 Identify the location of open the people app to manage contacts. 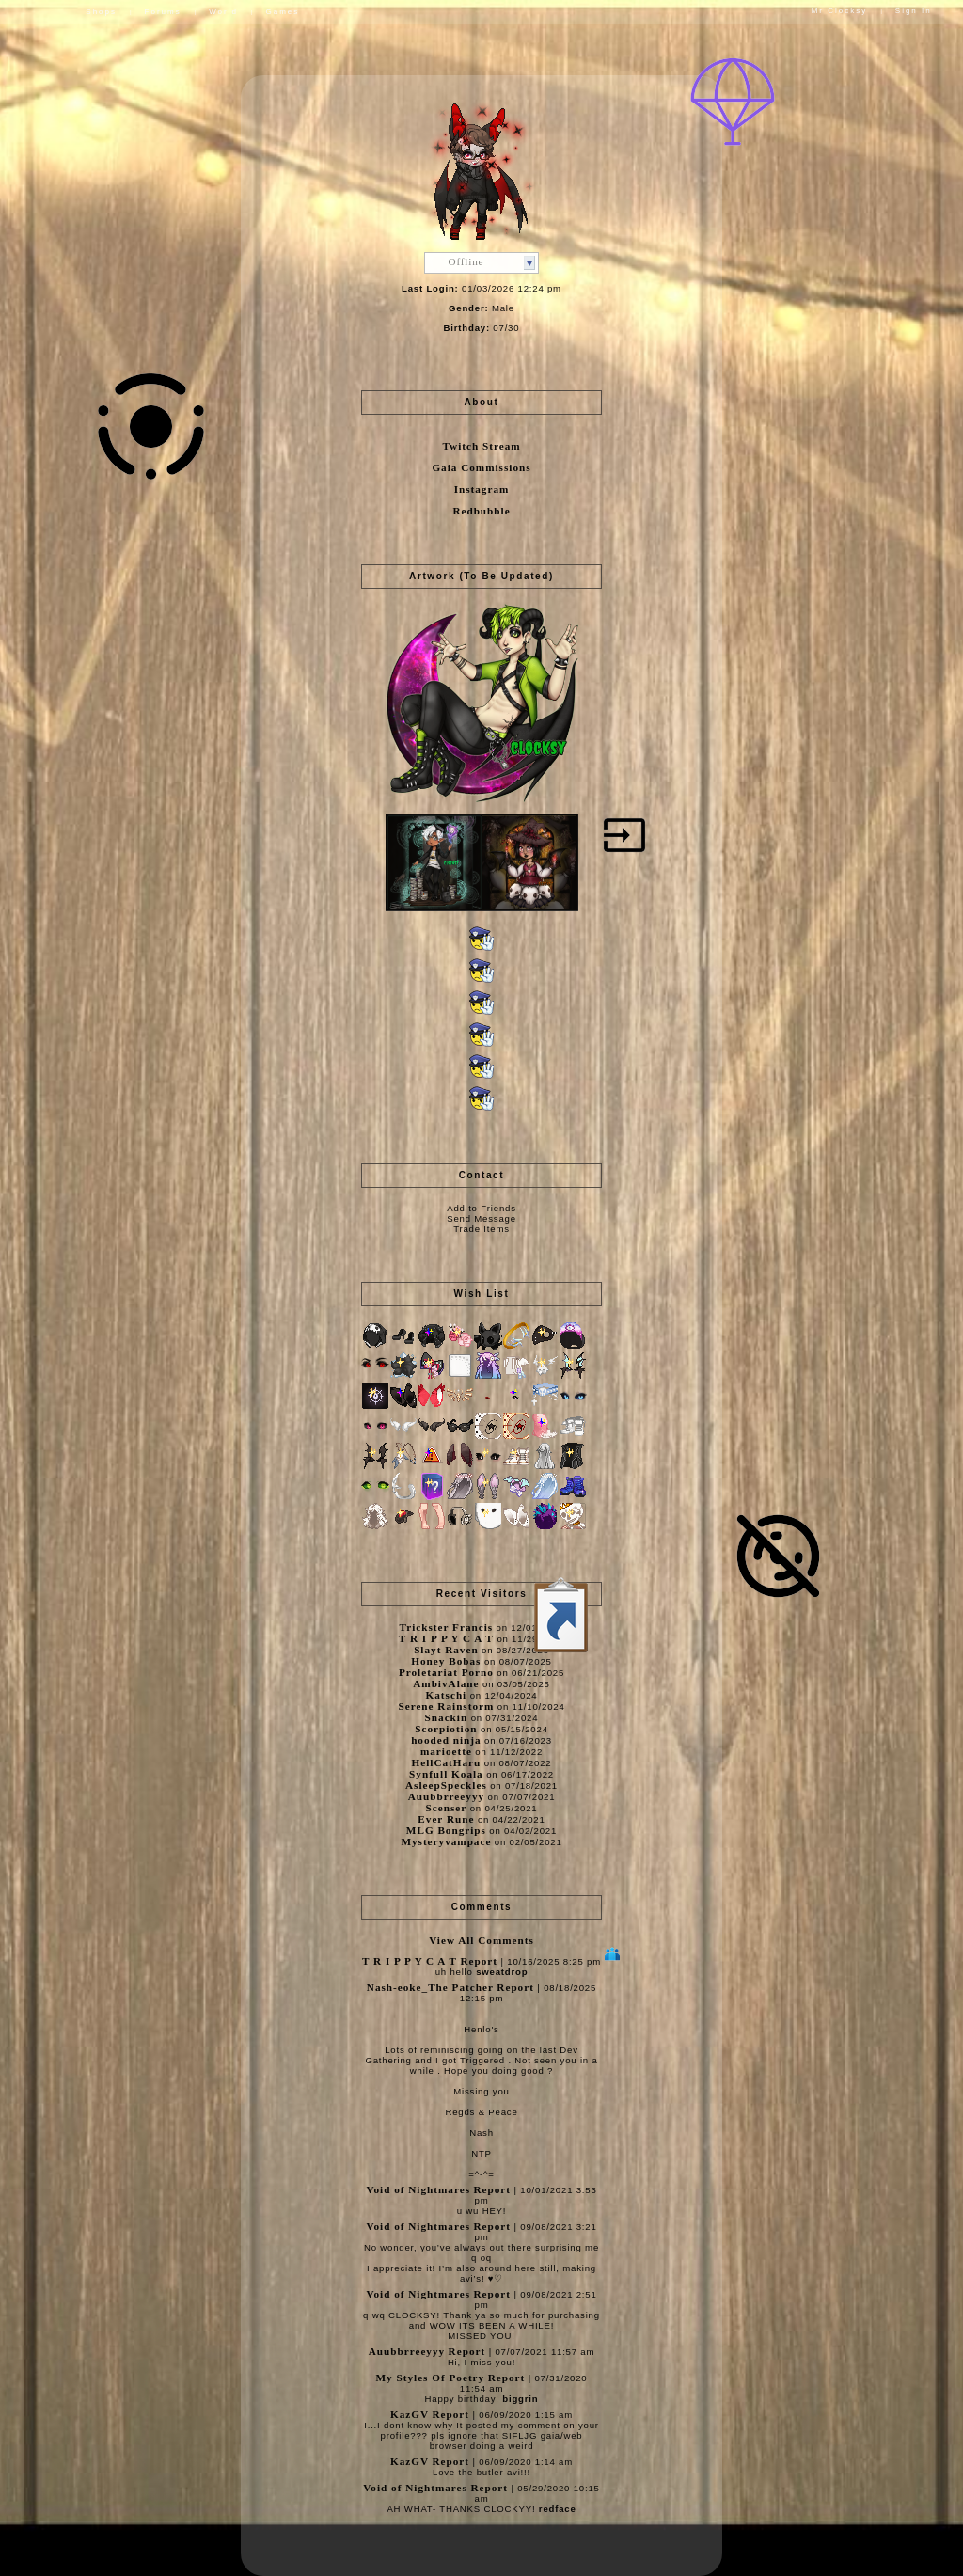
(612, 1953).